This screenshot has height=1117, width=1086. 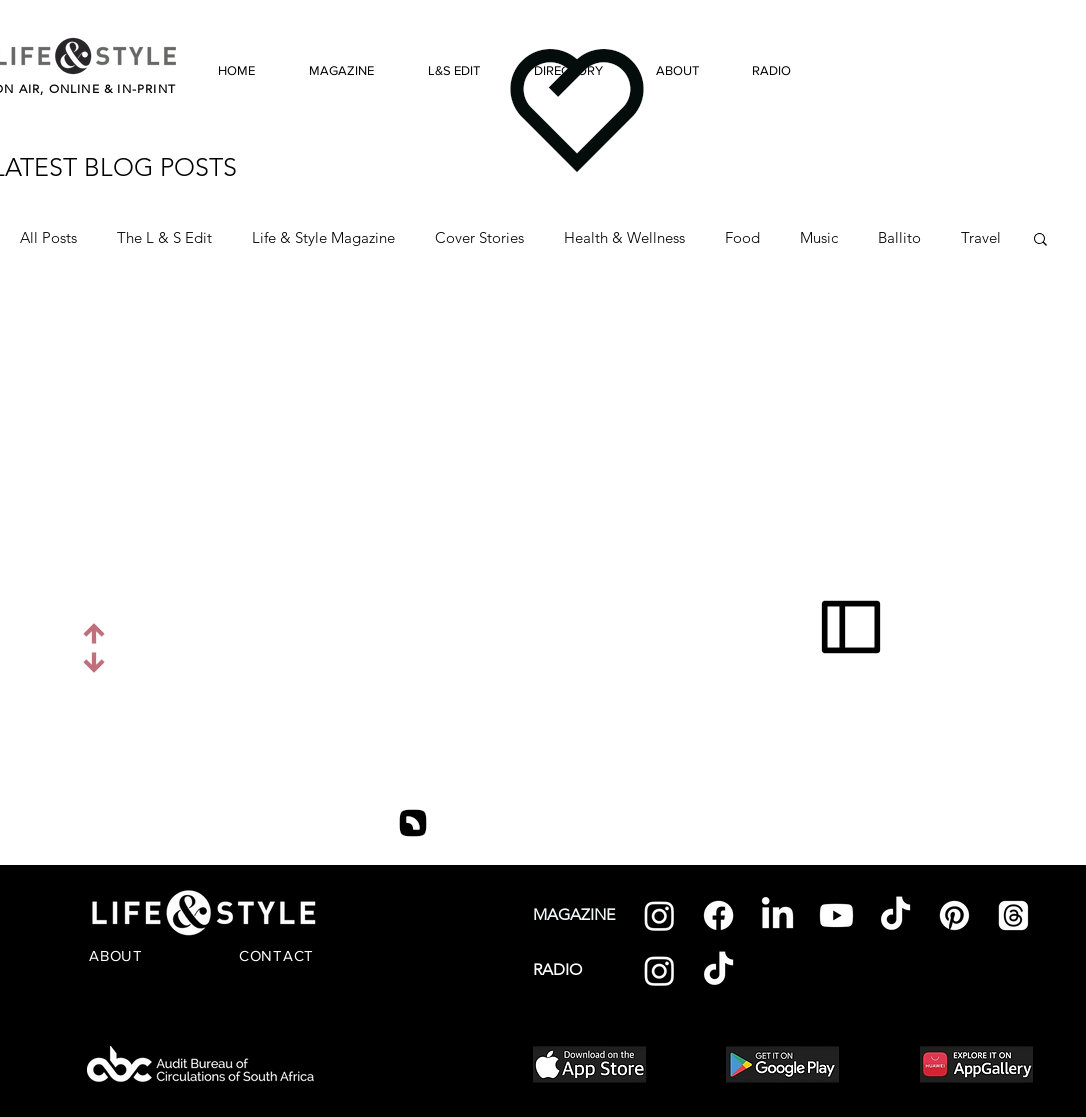 What do you see at coordinates (413, 823) in the screenshot?
I see `open Spectrum community app` at bounding box center [413, 823].